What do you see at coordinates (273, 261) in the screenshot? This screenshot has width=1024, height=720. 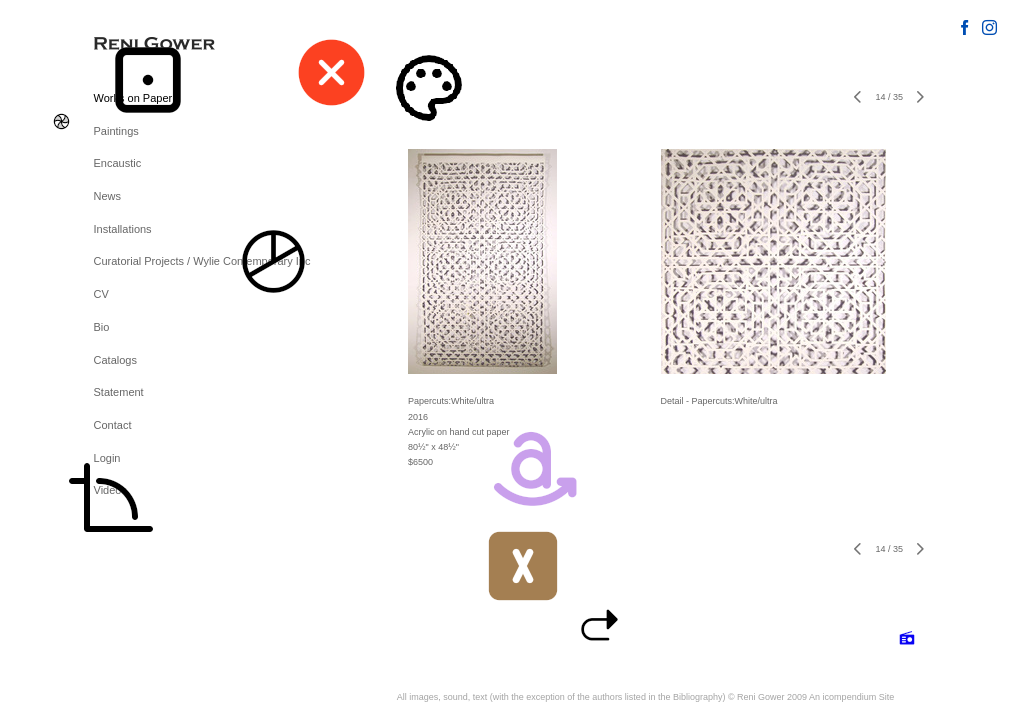 I see `view analytics or statistics breakdown` at bounding box center [273, 261].